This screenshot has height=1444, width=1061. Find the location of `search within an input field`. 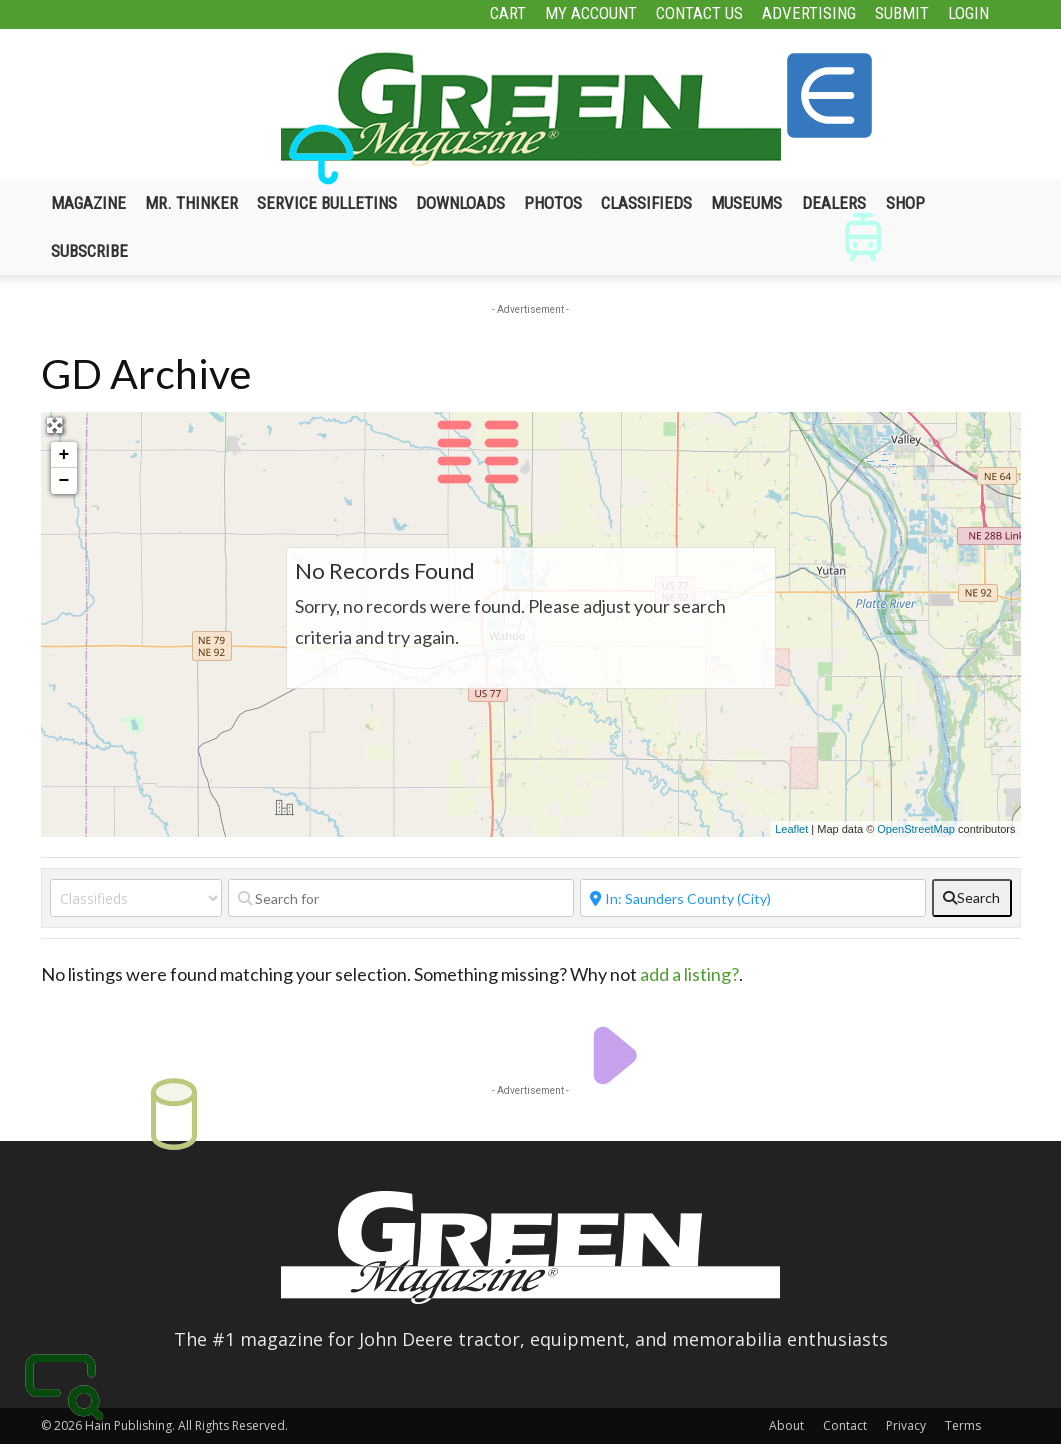

search within an input field is located at coordinates (60, 1377).